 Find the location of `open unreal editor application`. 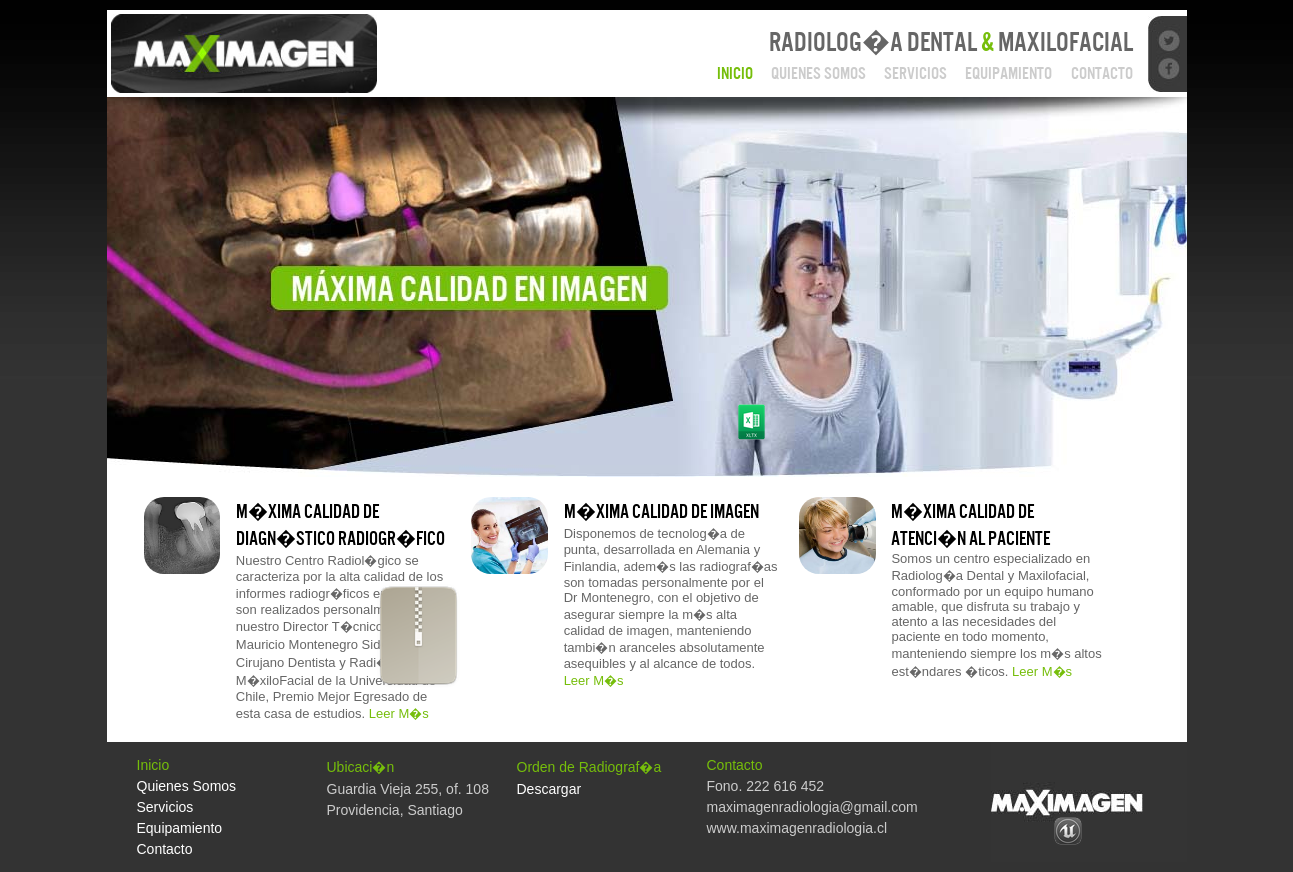

open unreal editor application is located at coordinates (1068, 831).